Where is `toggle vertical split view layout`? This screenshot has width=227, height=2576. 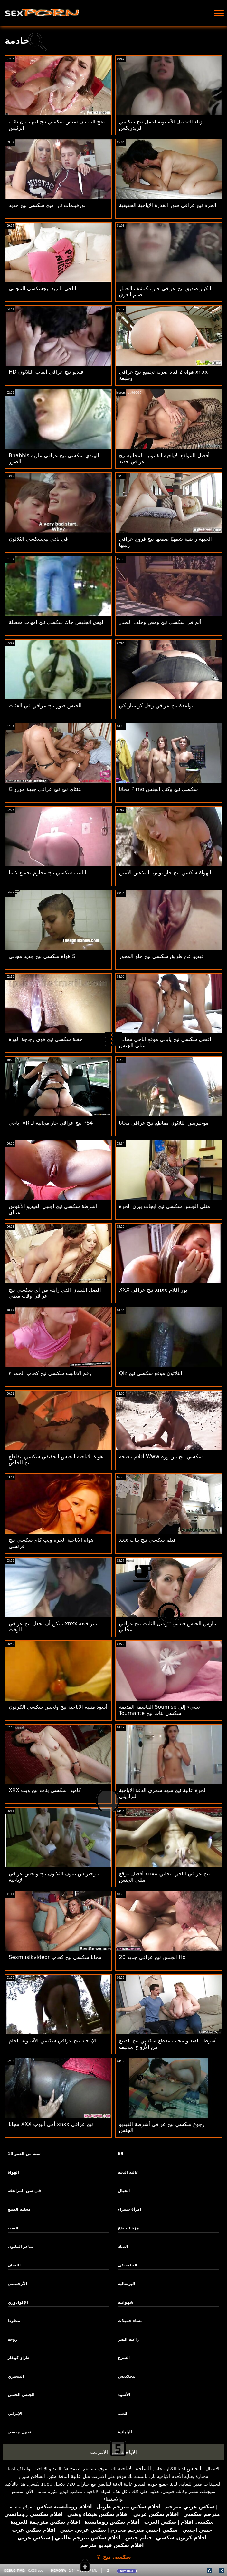
toggle vertical split view layout is located at coordinates (114, 1039).